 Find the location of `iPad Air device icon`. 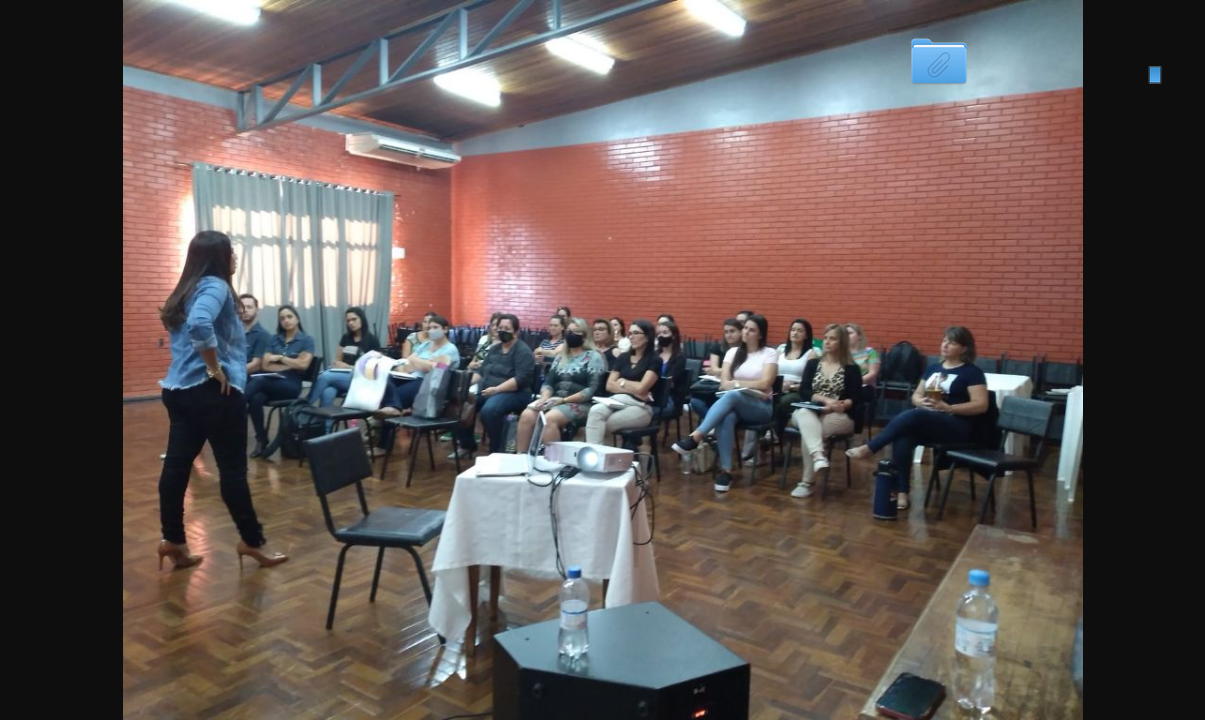

iPad Air device icon is located at coordinates (1155, 75).